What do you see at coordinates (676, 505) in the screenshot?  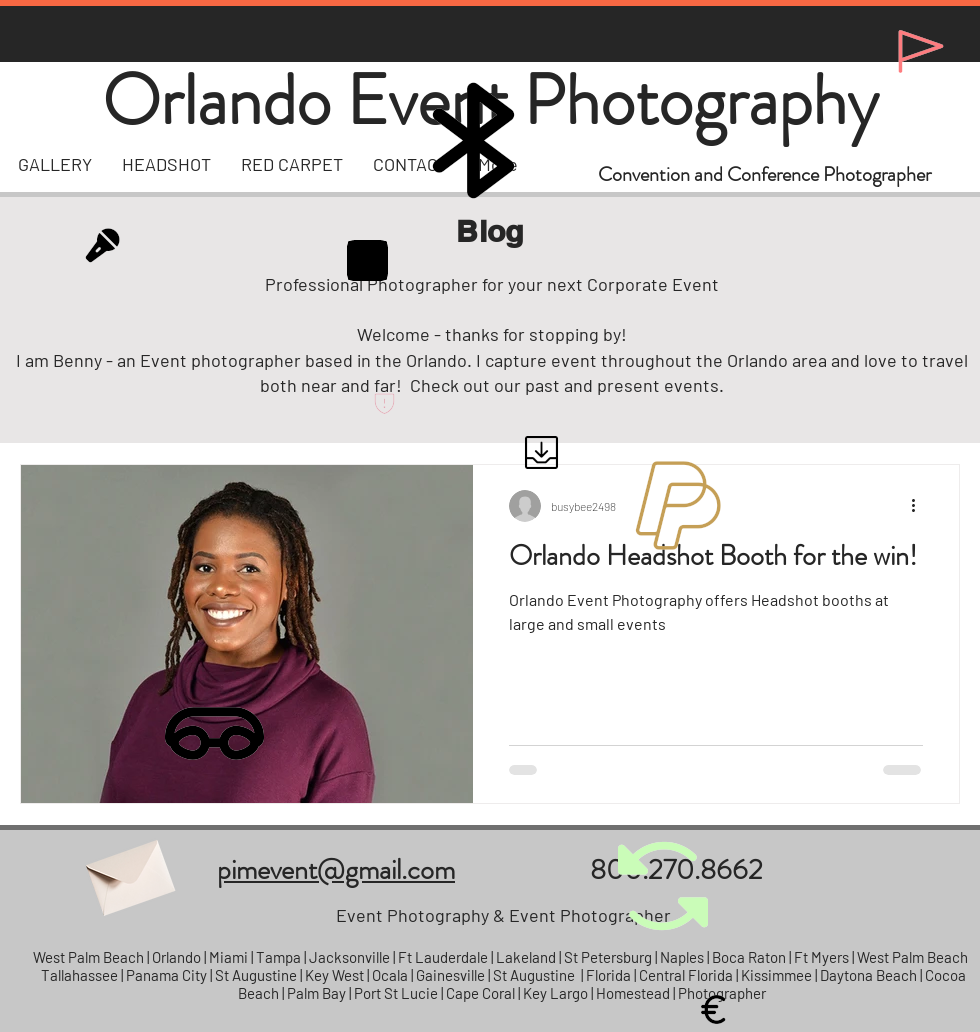 I see `pay with paypal` at bounding box center [676, 505].